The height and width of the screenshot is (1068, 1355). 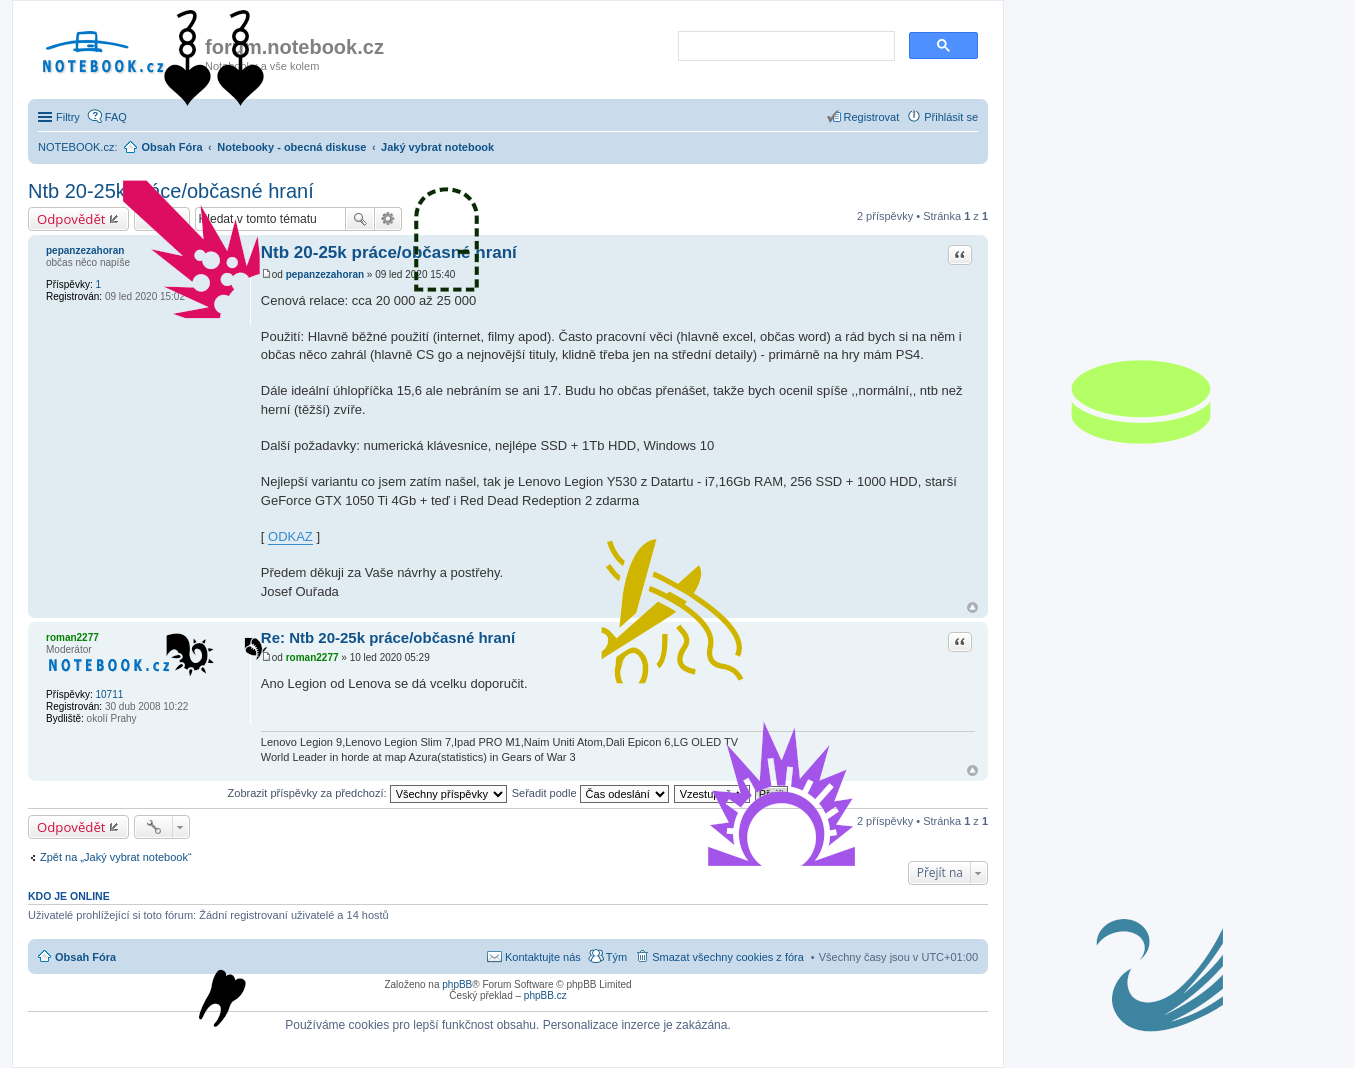 I want to click on cut or trim hair, so click(x=674, y=610).